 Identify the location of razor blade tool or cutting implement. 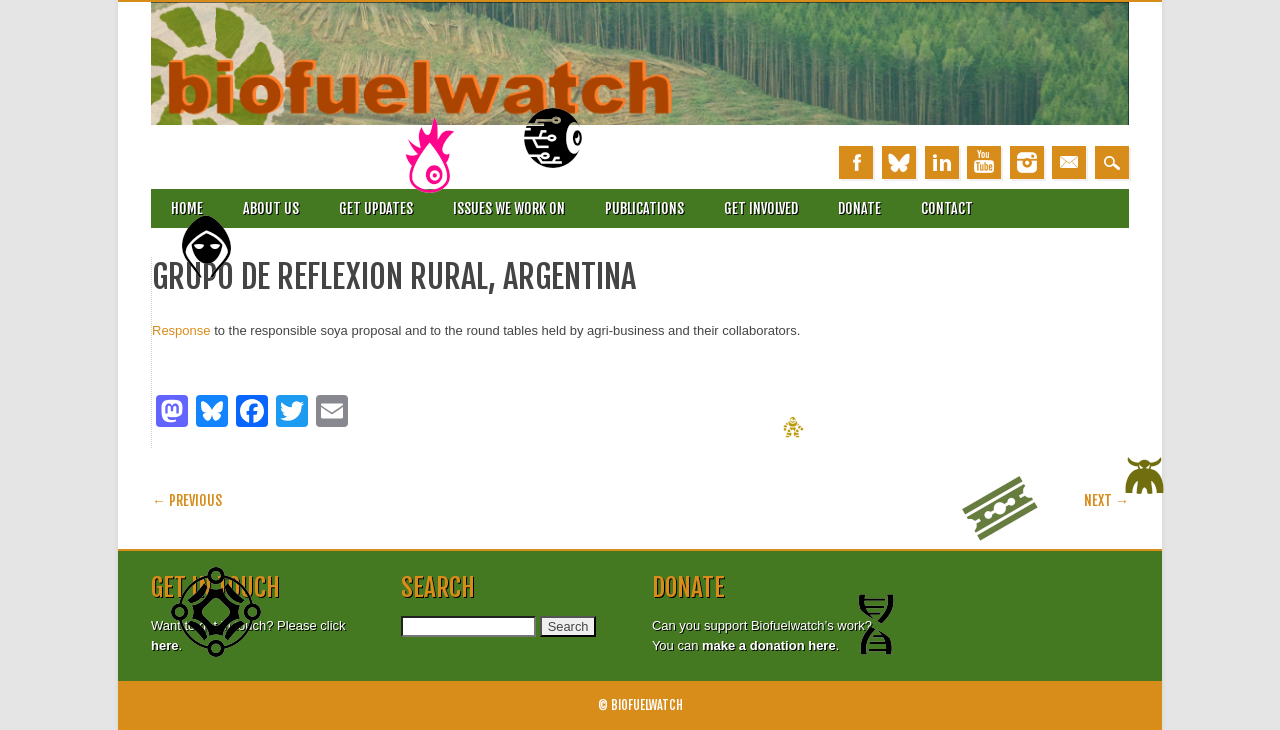
(999, 508).